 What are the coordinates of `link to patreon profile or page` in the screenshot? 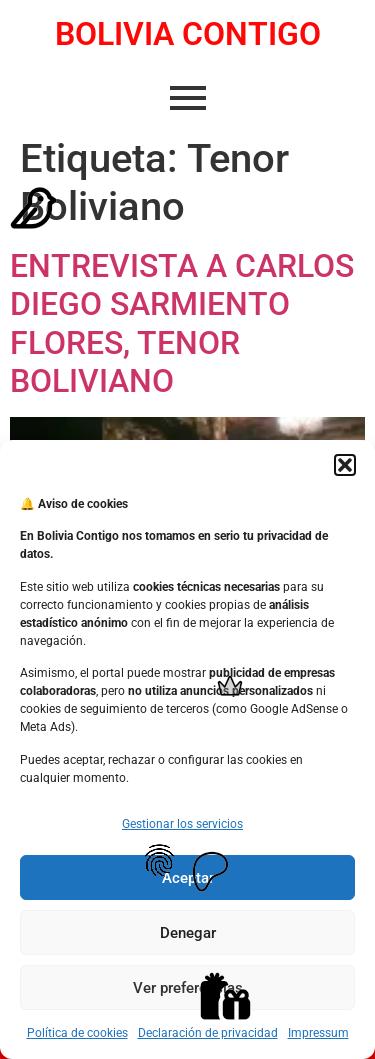 It's located at (209, 871).